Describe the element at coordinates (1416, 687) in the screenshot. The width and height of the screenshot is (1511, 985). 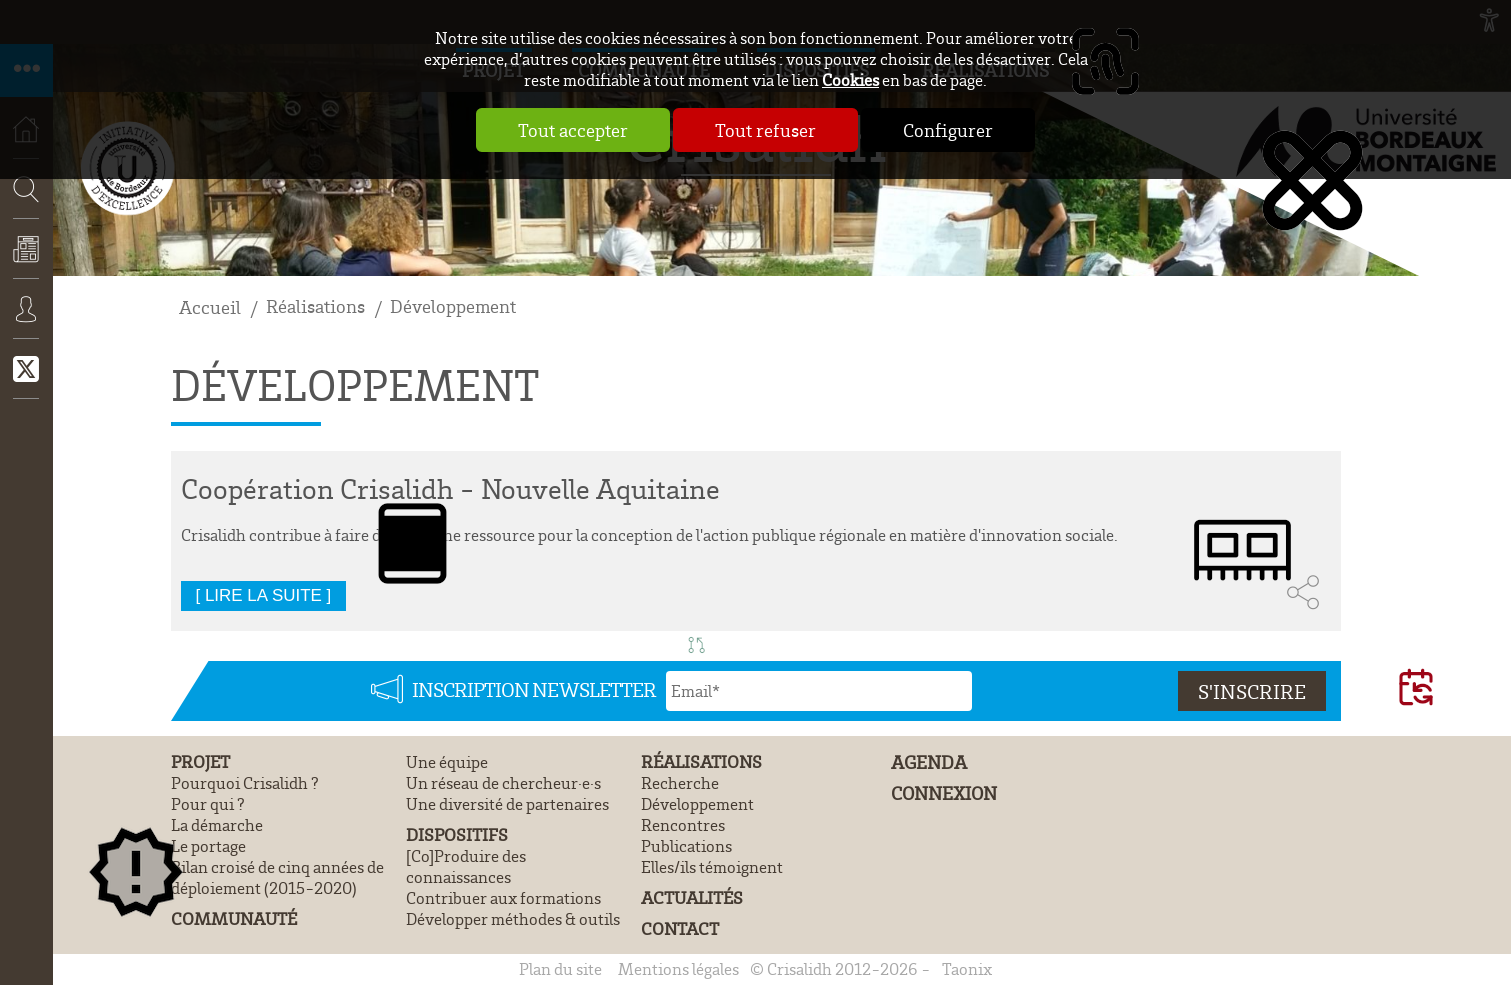
I see `sync calendar with other devices or accounts` at that location.